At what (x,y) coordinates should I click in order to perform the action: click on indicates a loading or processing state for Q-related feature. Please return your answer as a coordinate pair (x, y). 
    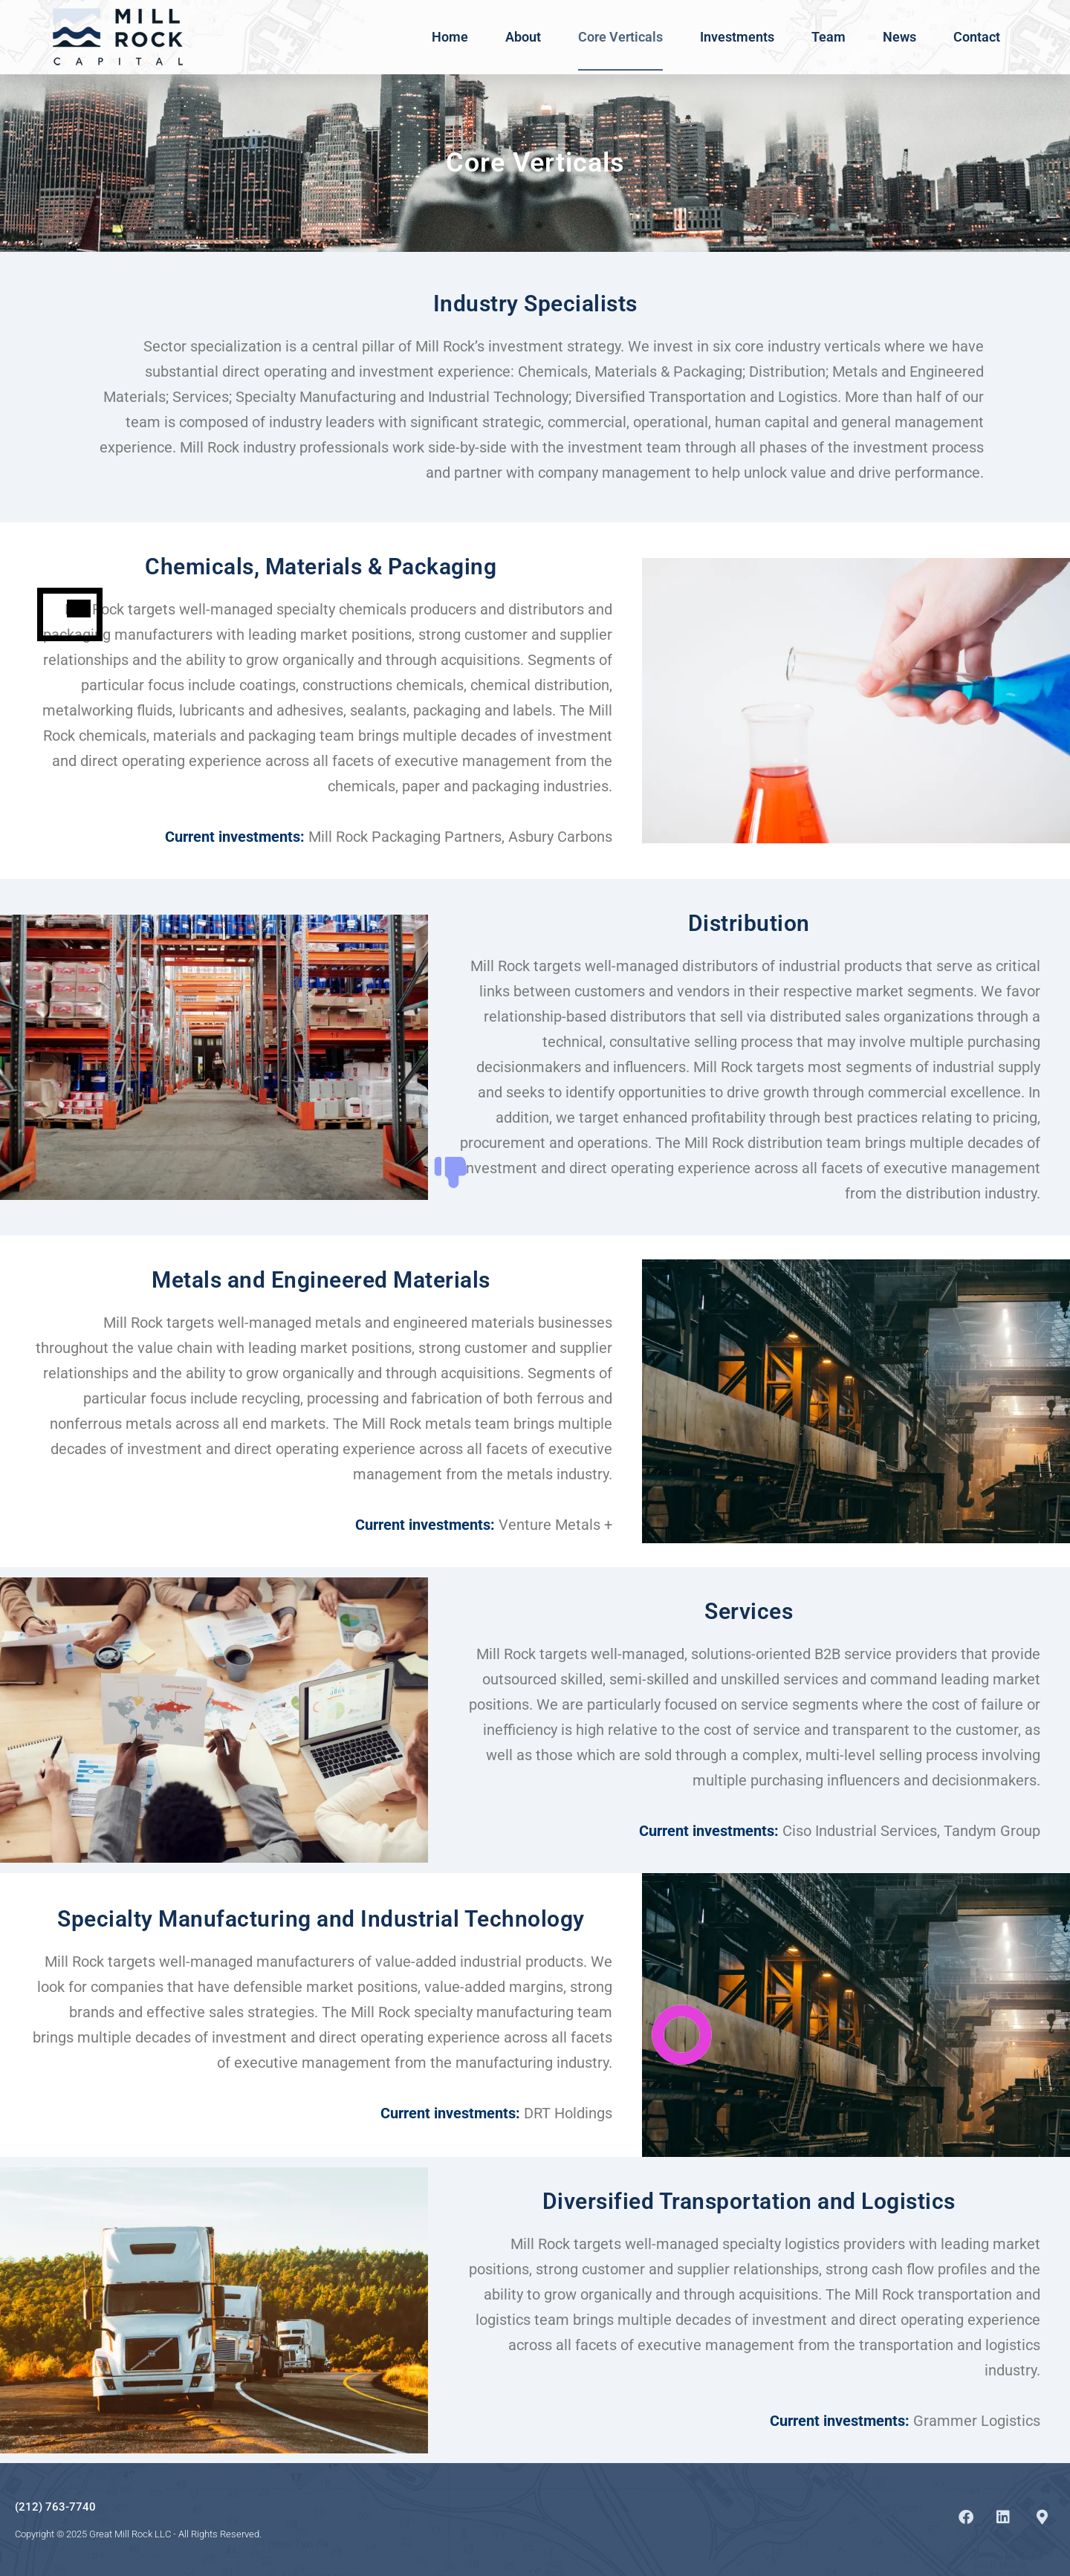
    Looking at the image, I should click on (253, 141).